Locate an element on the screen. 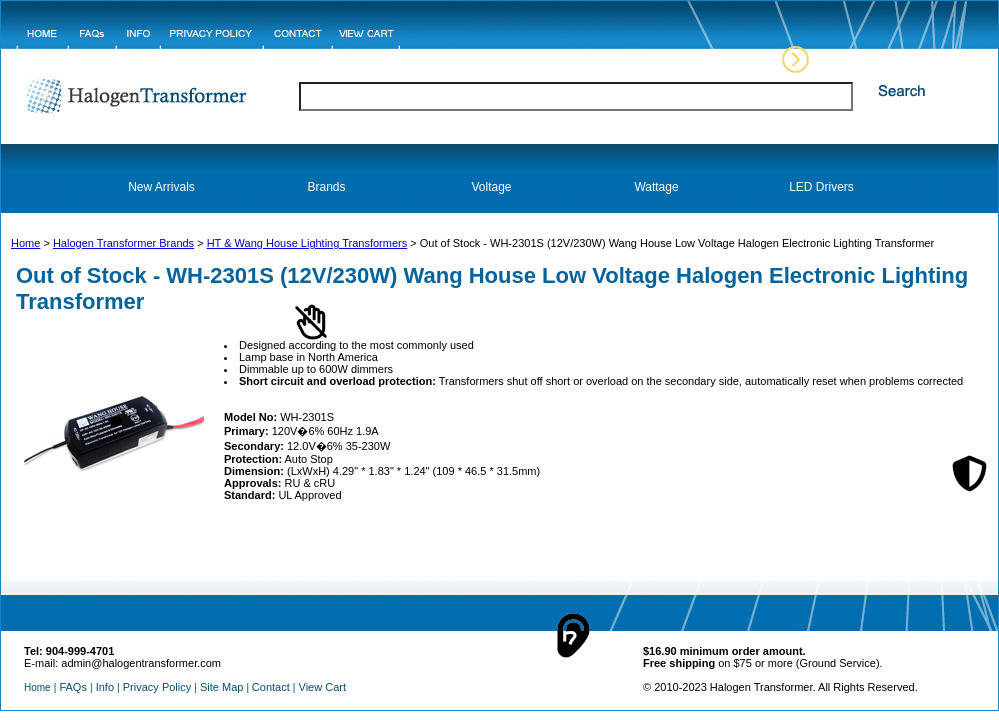 The width and height of the screenshot is (999, 720). view security or protection settings is located at coordinates (969, 473).